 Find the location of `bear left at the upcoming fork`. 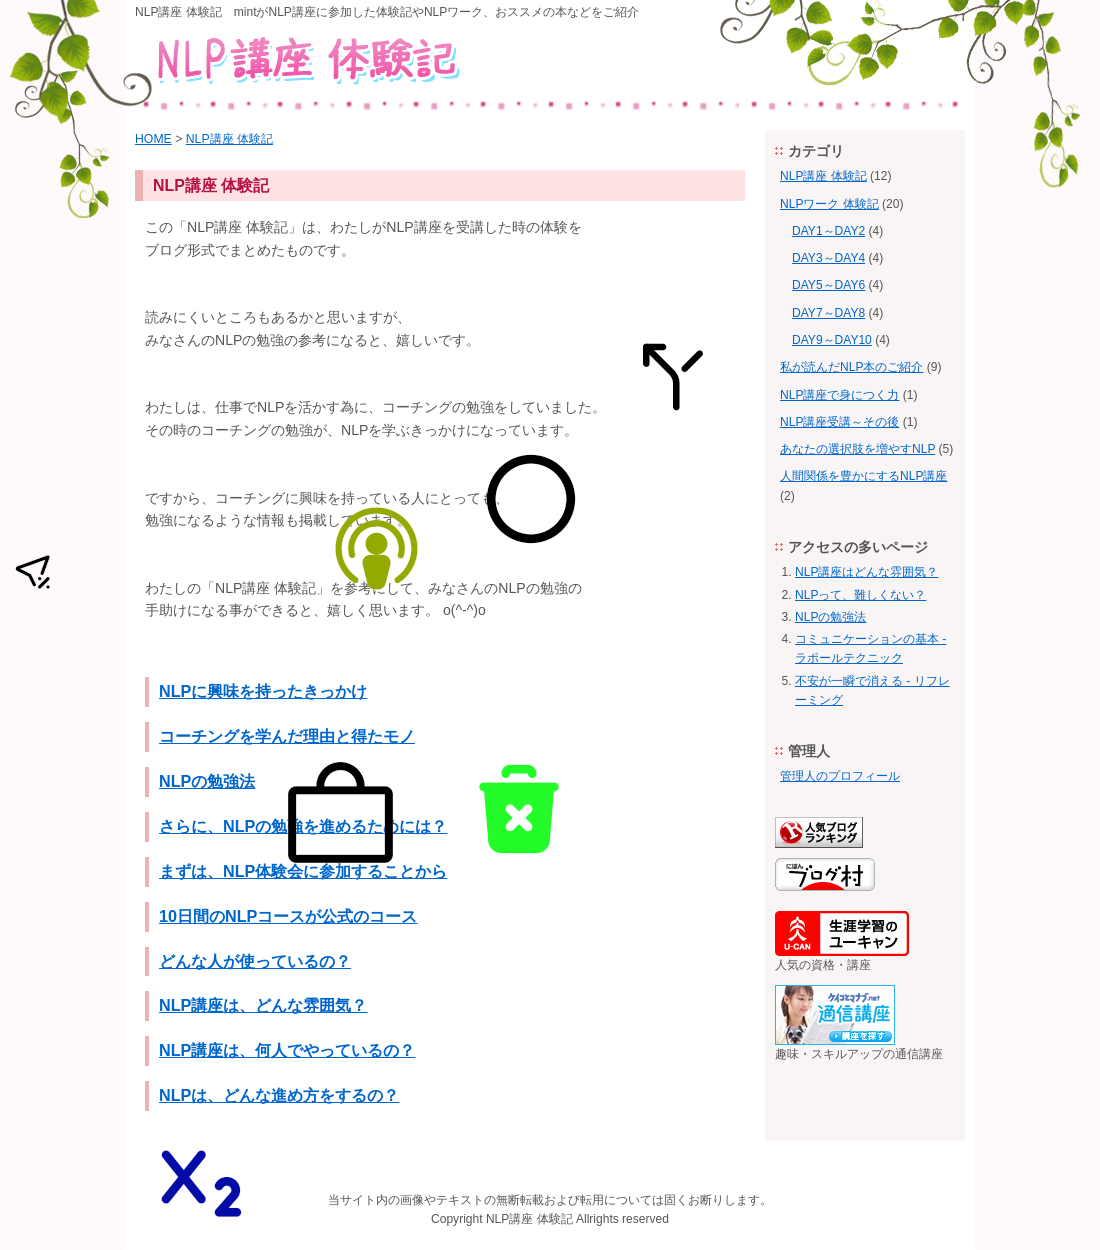

bear left at the upcoming fork is located at coordinates (673, 377).